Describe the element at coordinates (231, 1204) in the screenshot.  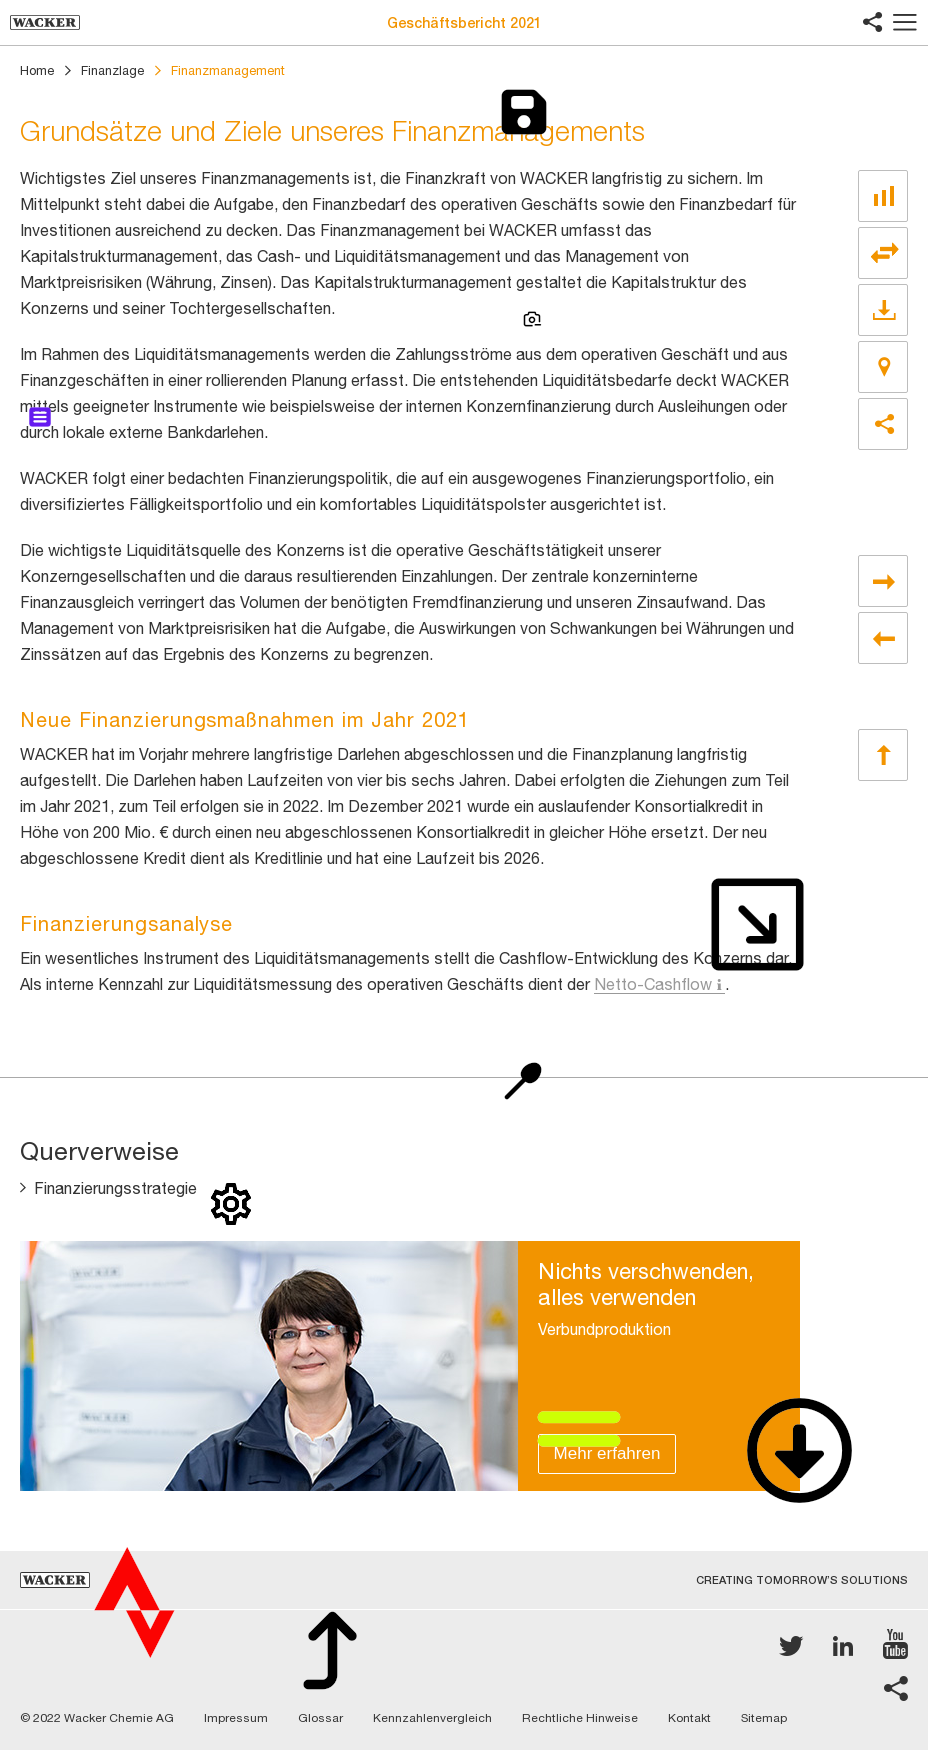
I see `open settings menu` at that location.